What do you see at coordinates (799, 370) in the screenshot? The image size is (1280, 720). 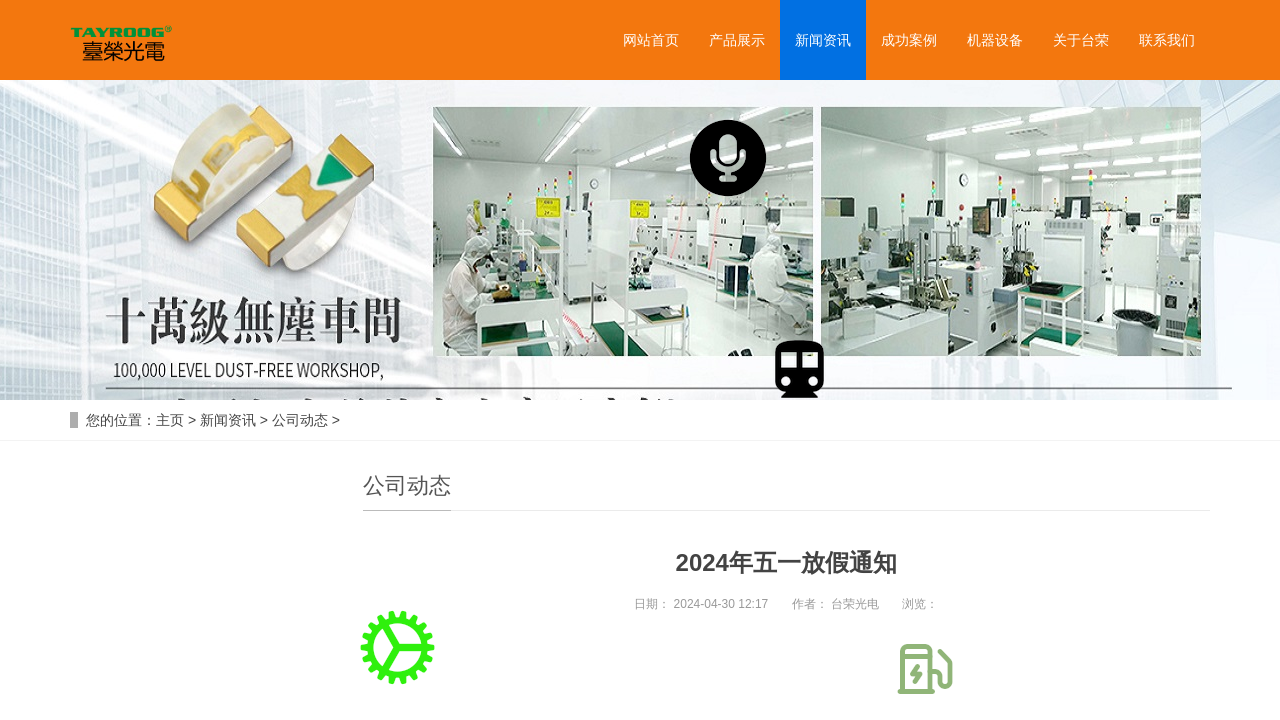 I see `get subway or metro directions` at bounding box center [799, 370].